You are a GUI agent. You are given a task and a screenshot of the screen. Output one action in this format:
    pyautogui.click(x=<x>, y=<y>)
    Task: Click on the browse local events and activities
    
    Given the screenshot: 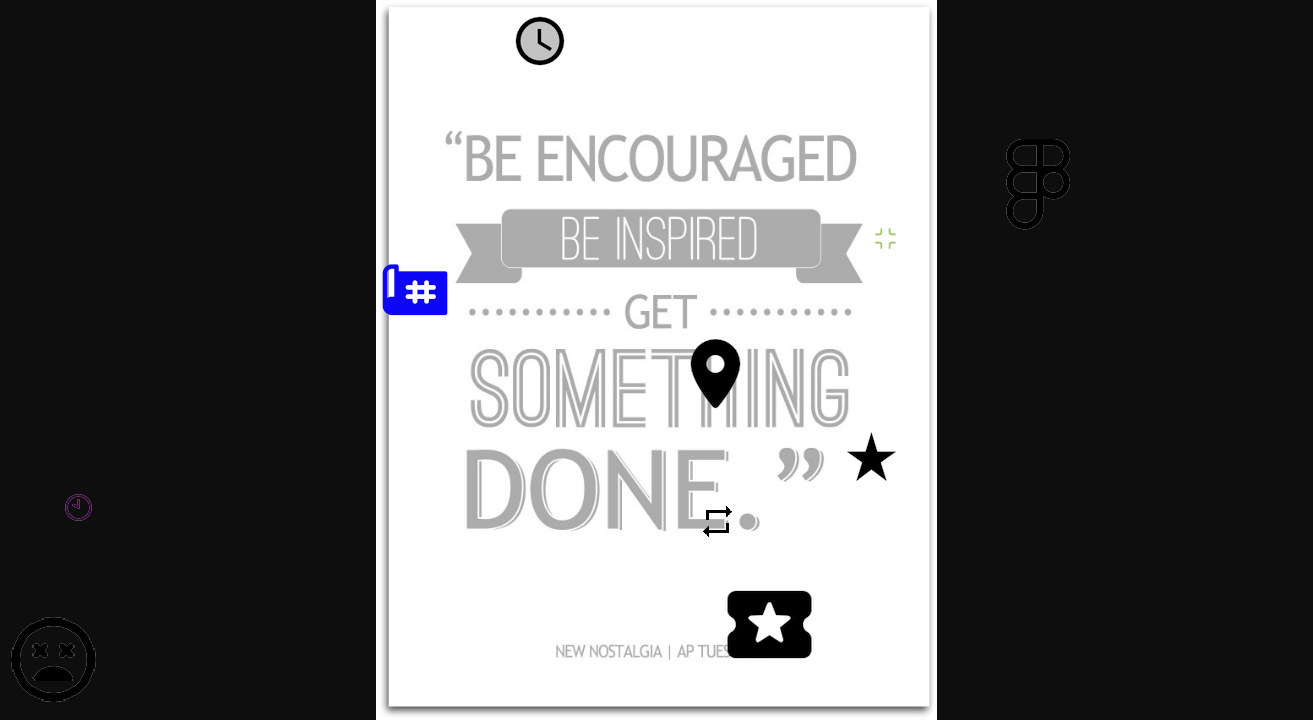 What is the action you would take?
    pyautogui.click(x=769, y=624)
    